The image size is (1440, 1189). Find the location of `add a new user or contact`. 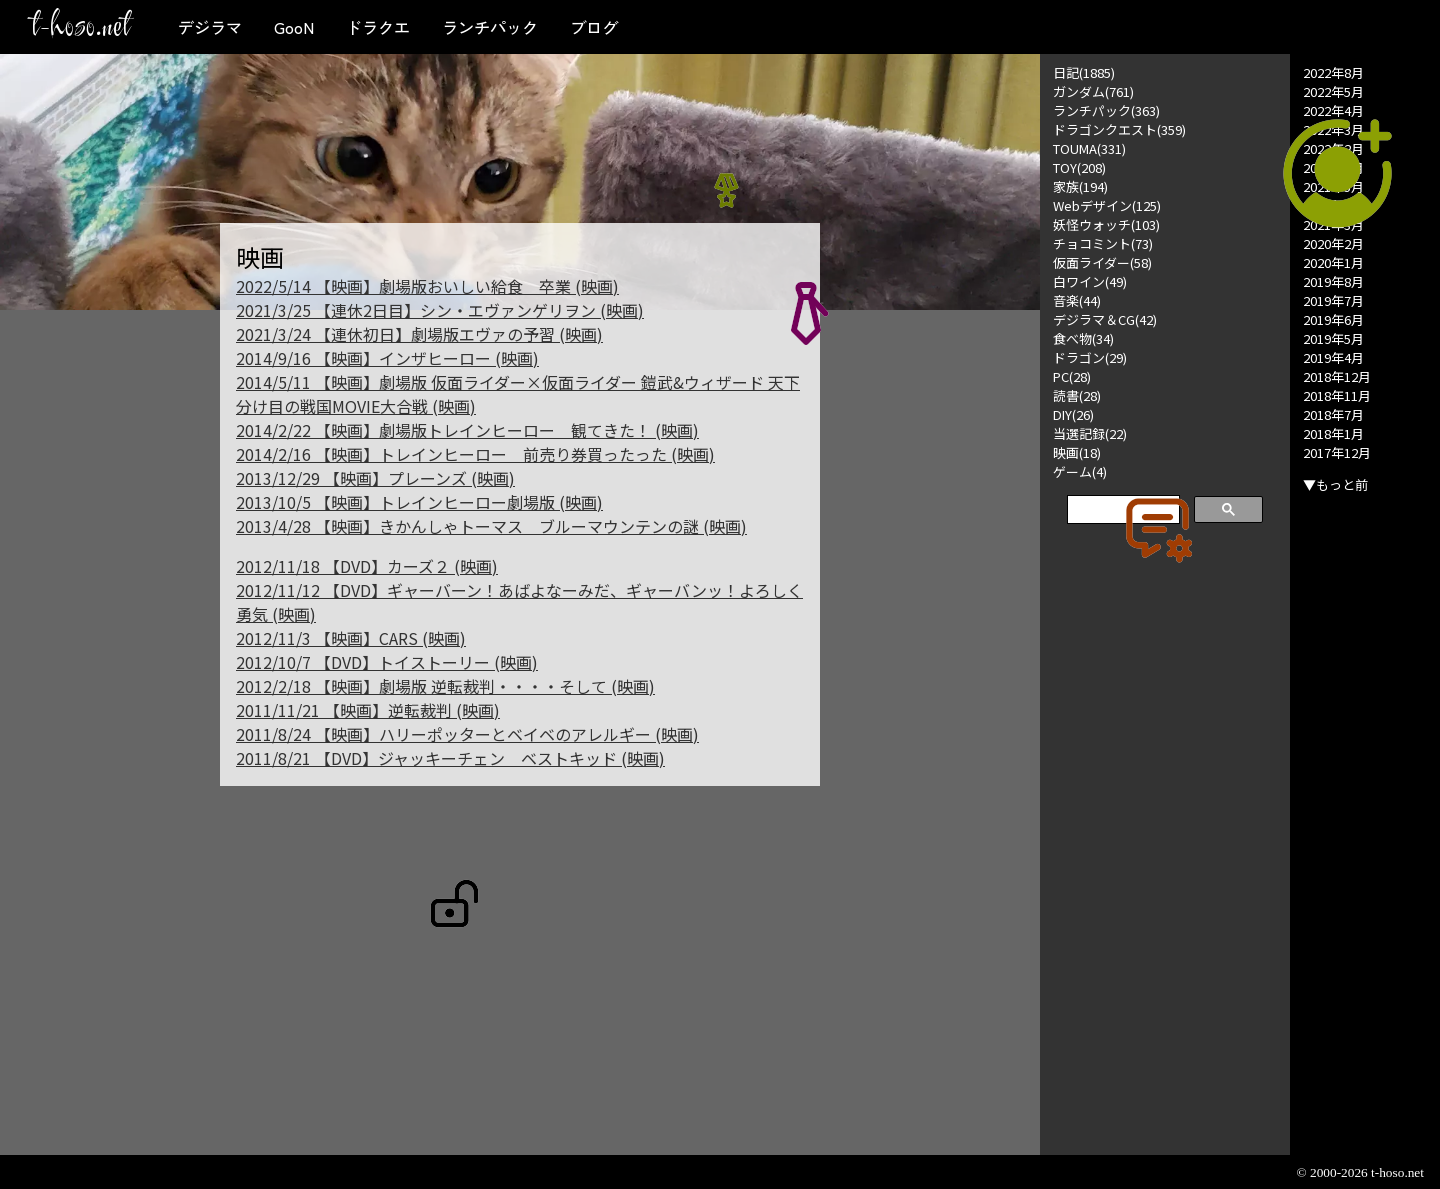

add a new user or contact is located at coordinates (1337, 173).